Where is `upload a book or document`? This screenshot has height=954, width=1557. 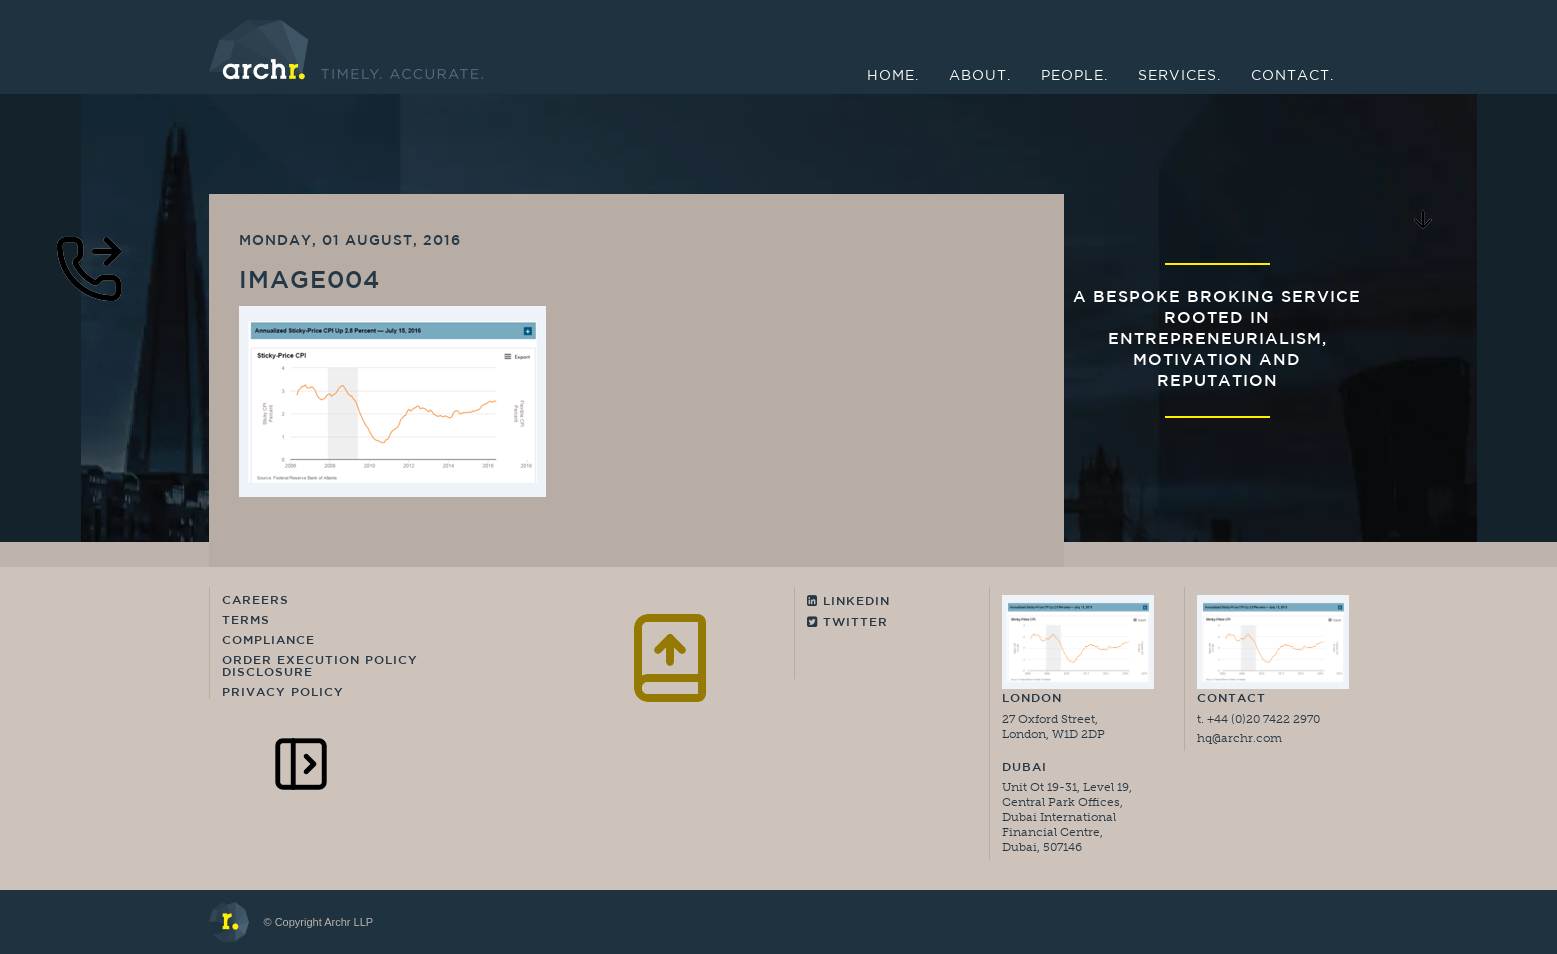 upload a book or document is located at coordinates (670, 658).